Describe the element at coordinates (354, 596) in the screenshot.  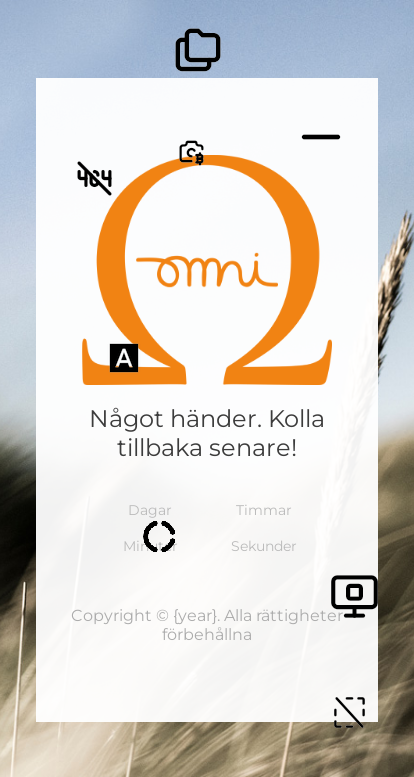
I see `stop screen recording or presentation` at that location.